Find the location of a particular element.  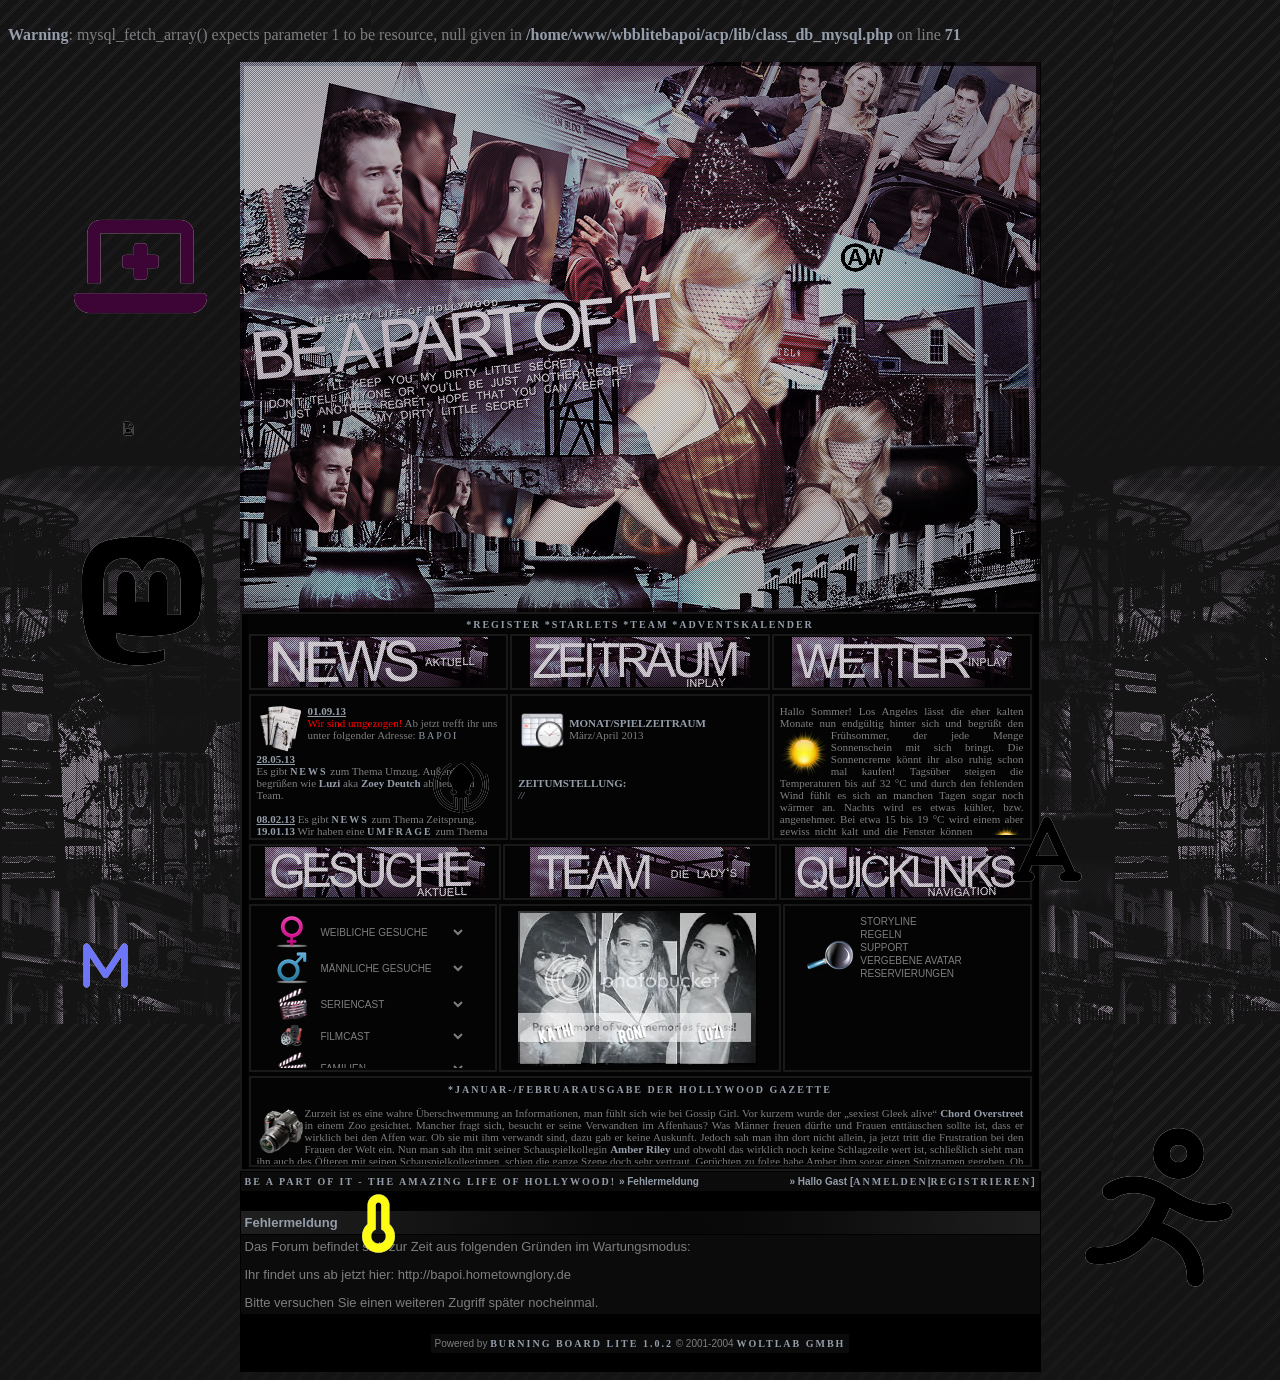

indicates high temperature reading is located at coordinates (378, 1223).